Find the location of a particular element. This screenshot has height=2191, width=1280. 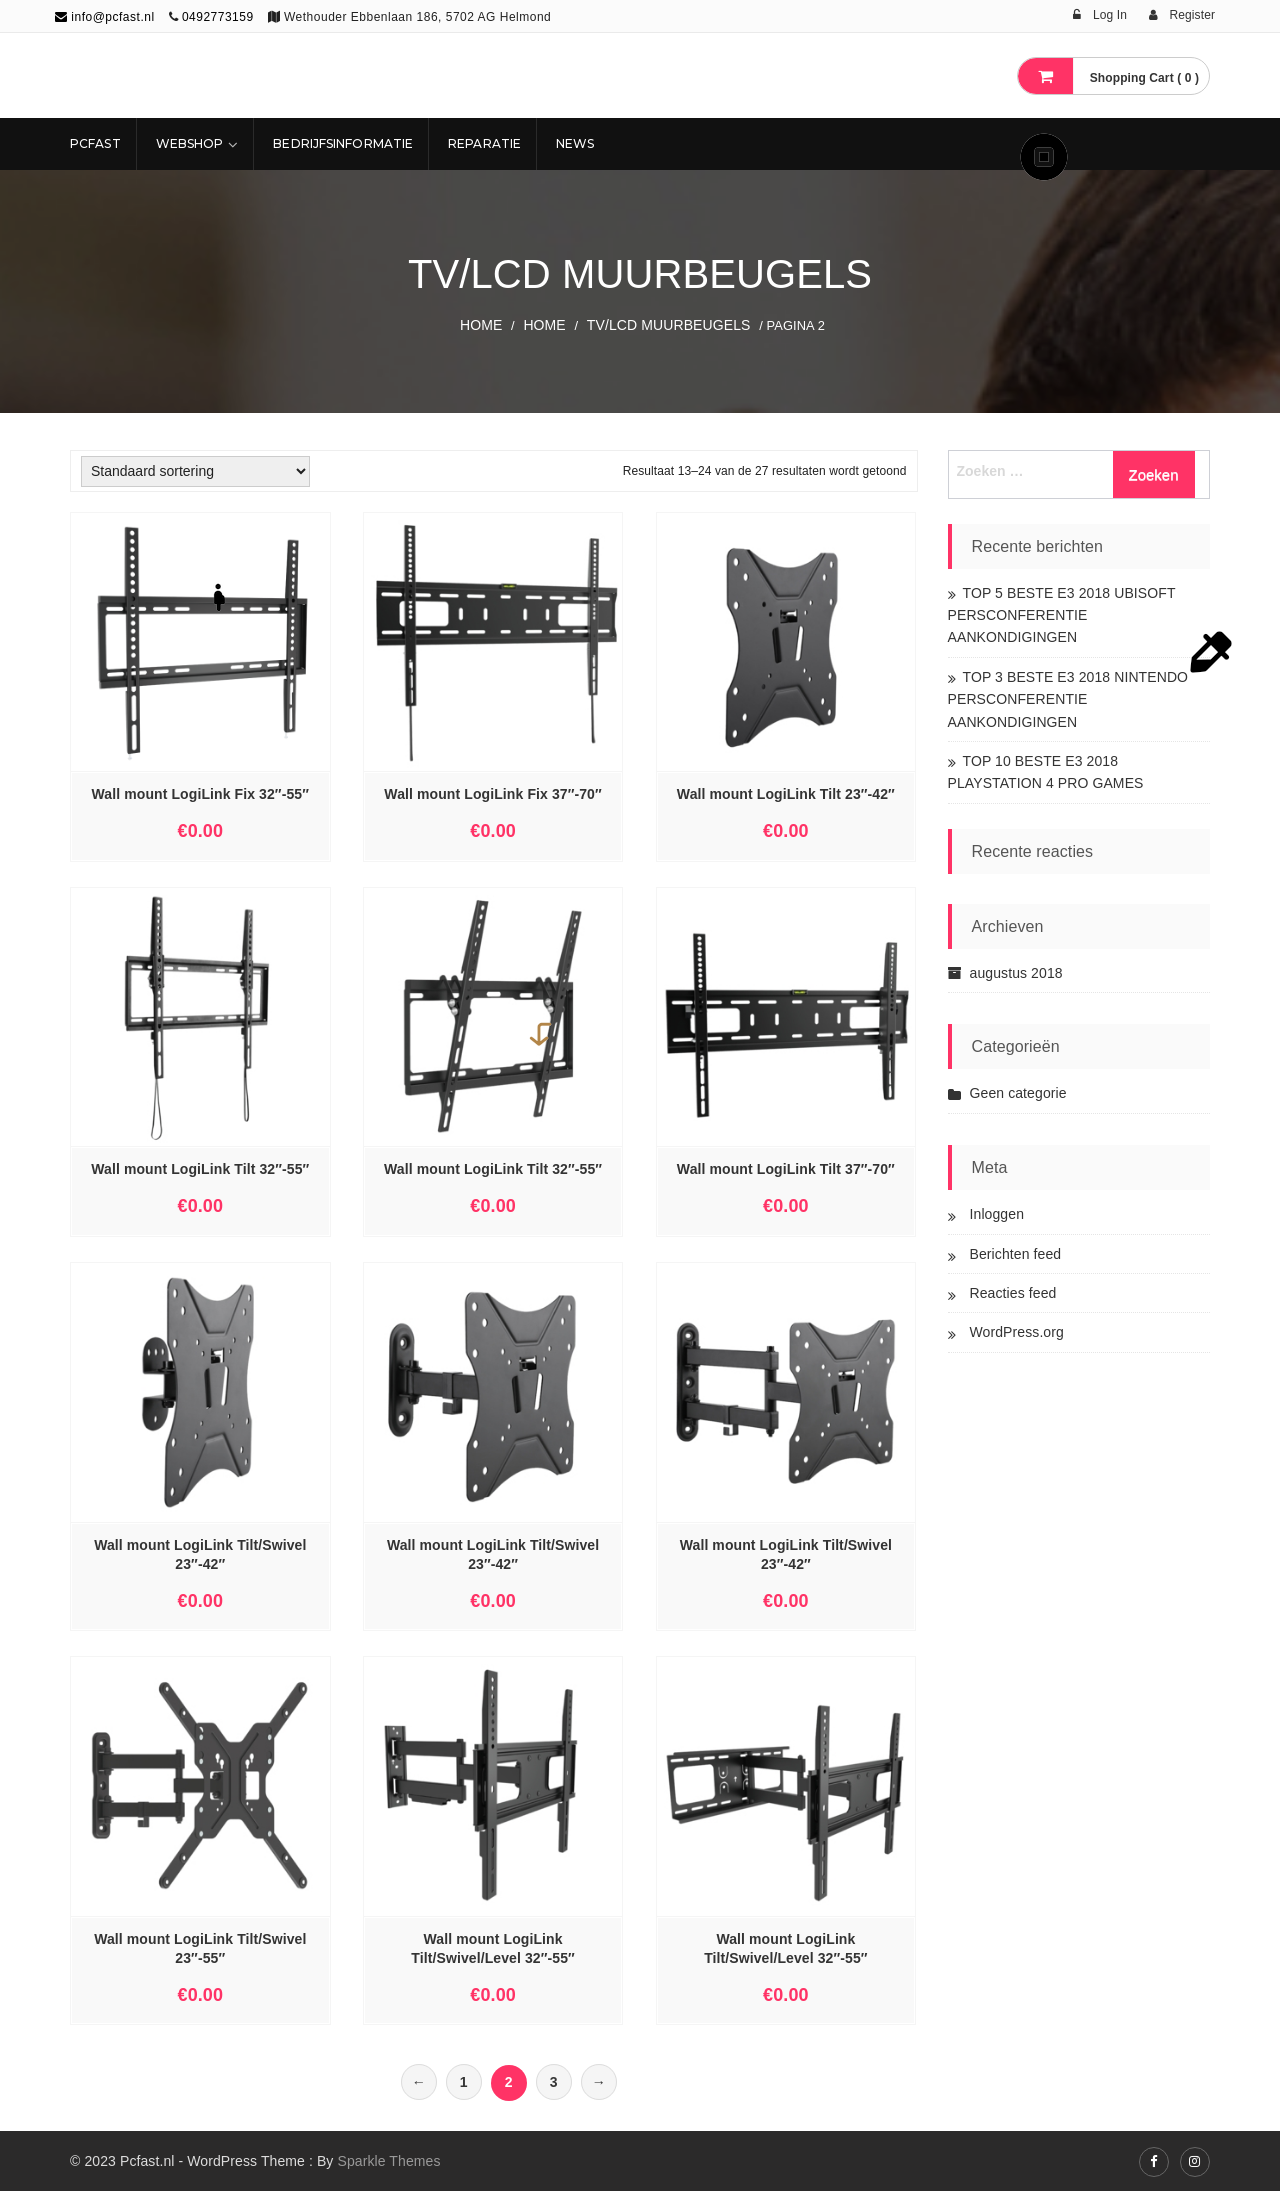

go back and down in navigation is located at coordinates (540, 1033).